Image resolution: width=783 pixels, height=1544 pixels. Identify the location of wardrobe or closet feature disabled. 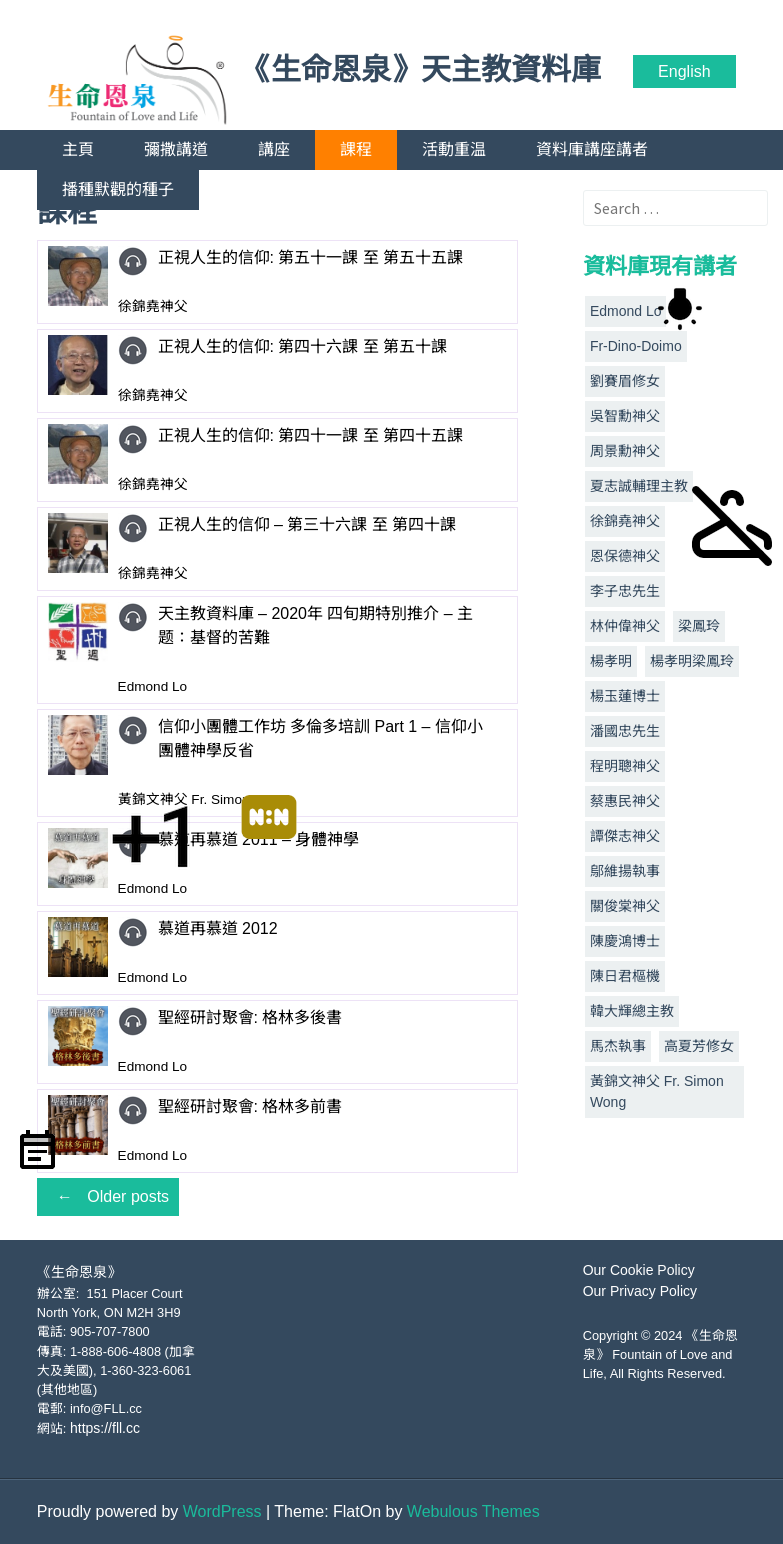
(732, 526).